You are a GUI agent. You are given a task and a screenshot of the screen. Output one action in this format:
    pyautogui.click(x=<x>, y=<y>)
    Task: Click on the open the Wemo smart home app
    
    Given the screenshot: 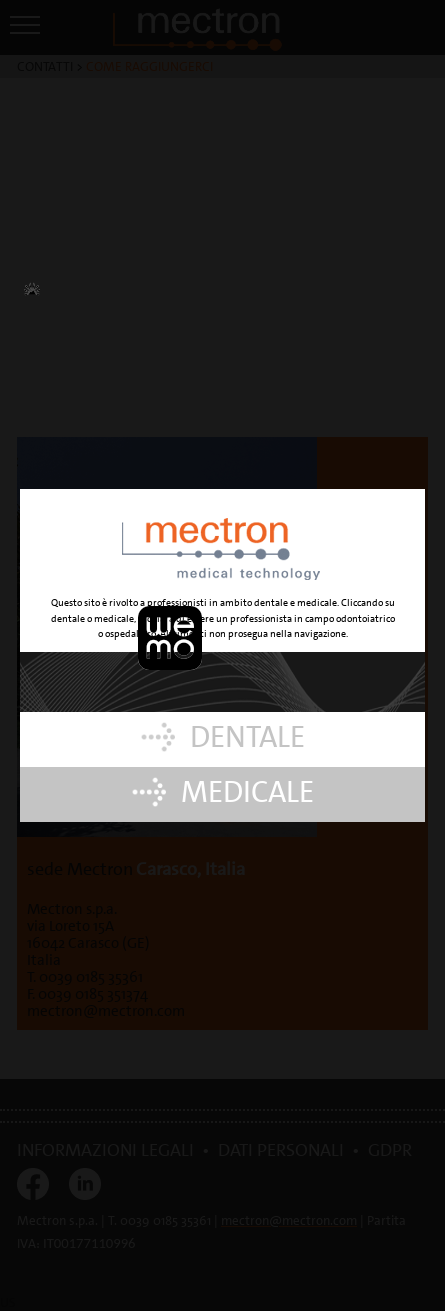 What is the action you would take?
    pyautogui.click(x=170, y=638)
    